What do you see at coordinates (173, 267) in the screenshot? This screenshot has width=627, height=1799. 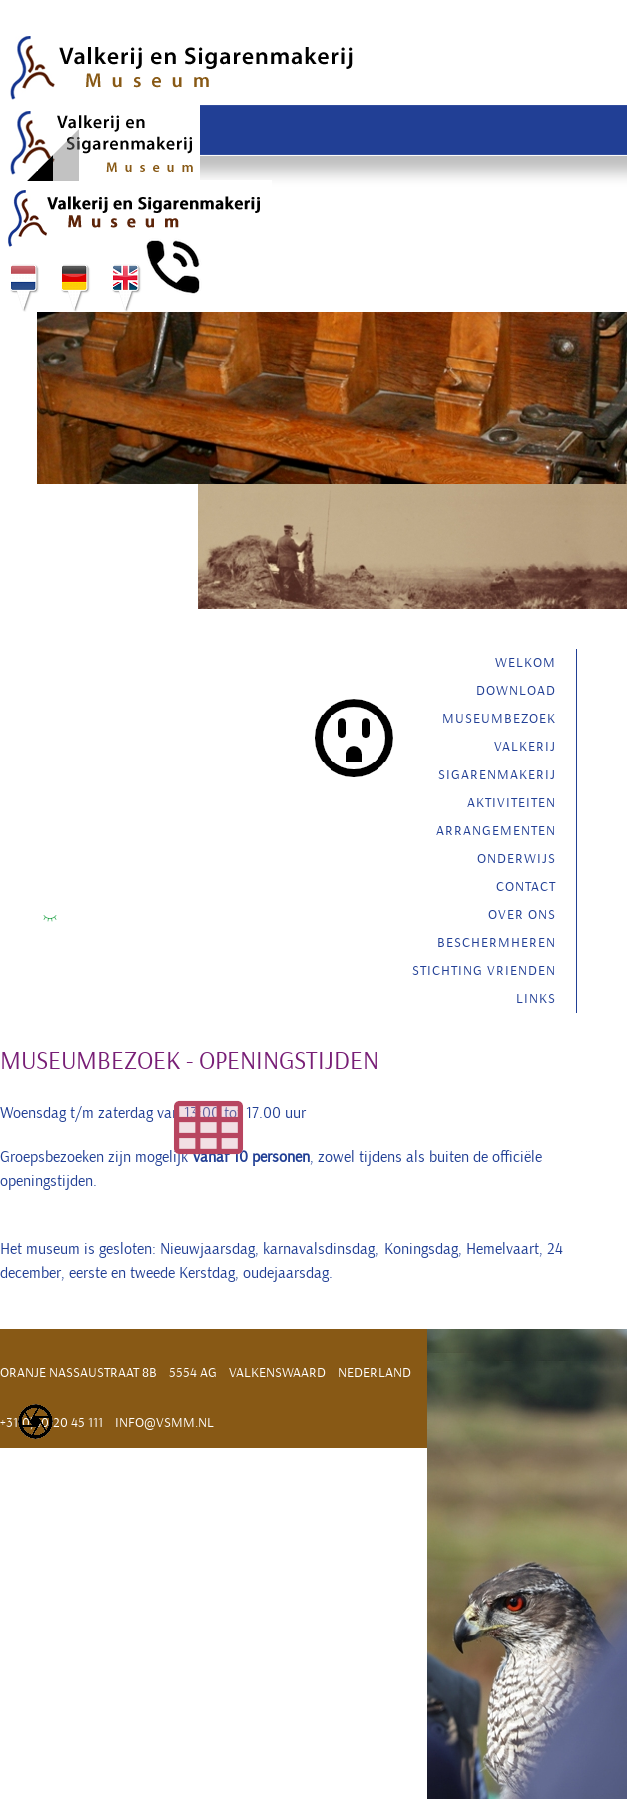 I see `indicates an active phone call in progress` at bounding box center [173, 267].